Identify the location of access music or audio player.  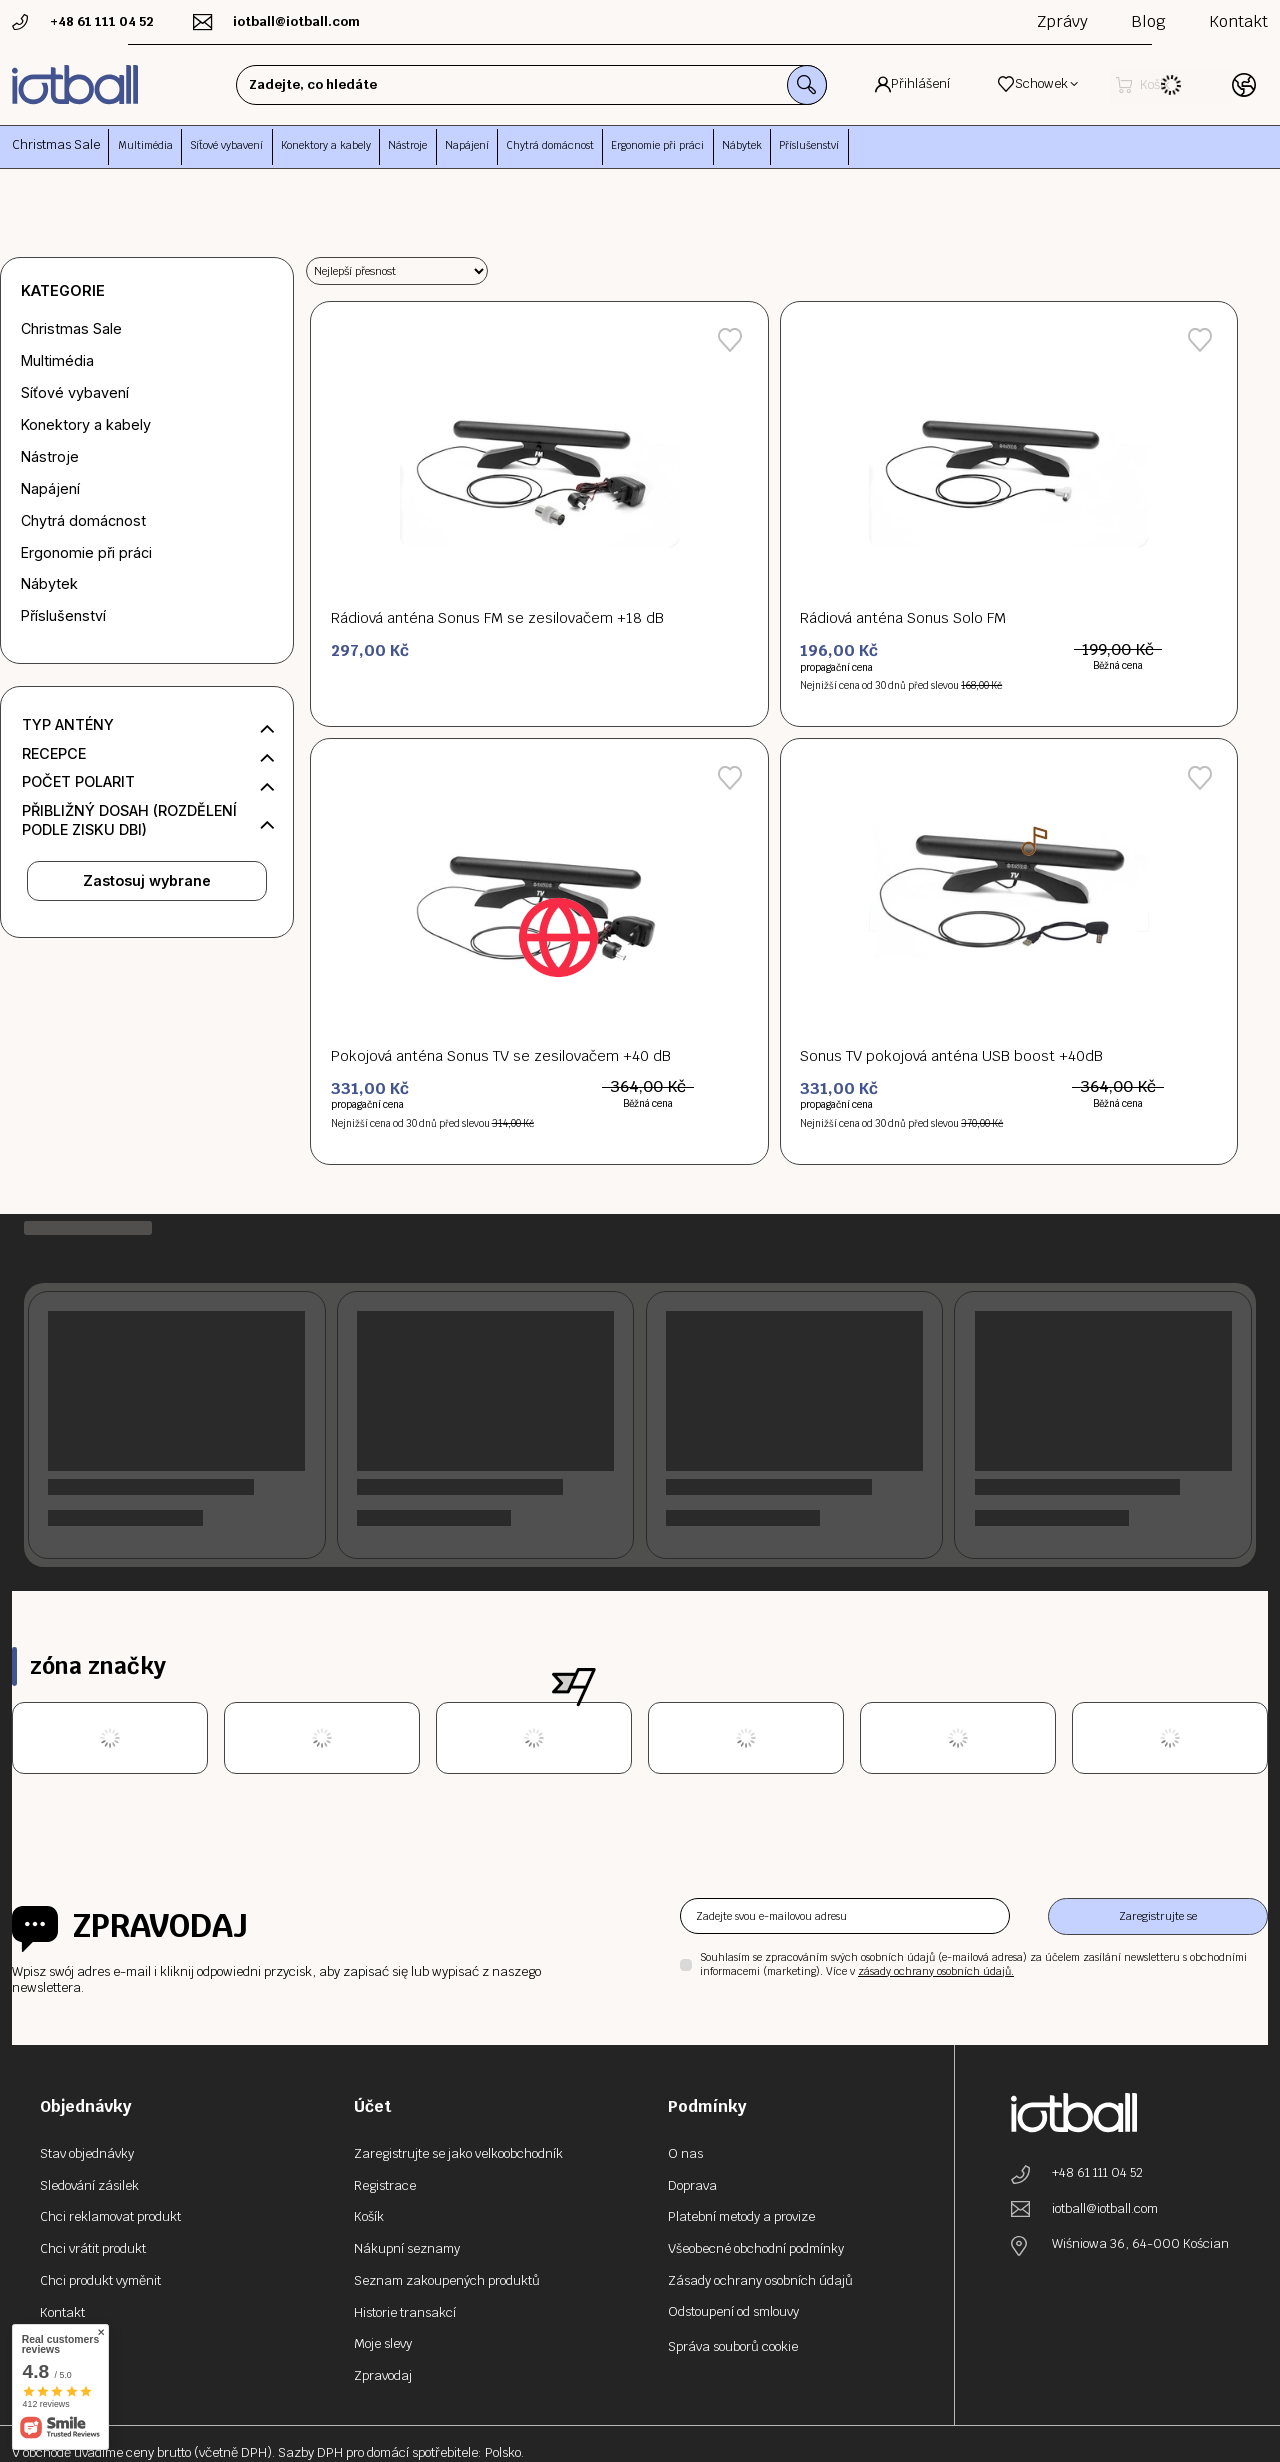
(1034, 840).